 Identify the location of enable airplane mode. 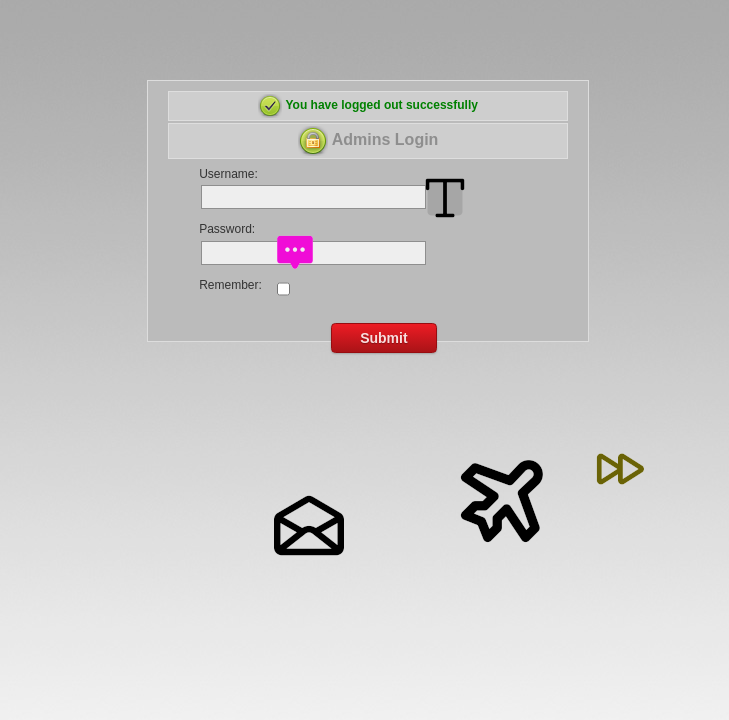
(503, 499).